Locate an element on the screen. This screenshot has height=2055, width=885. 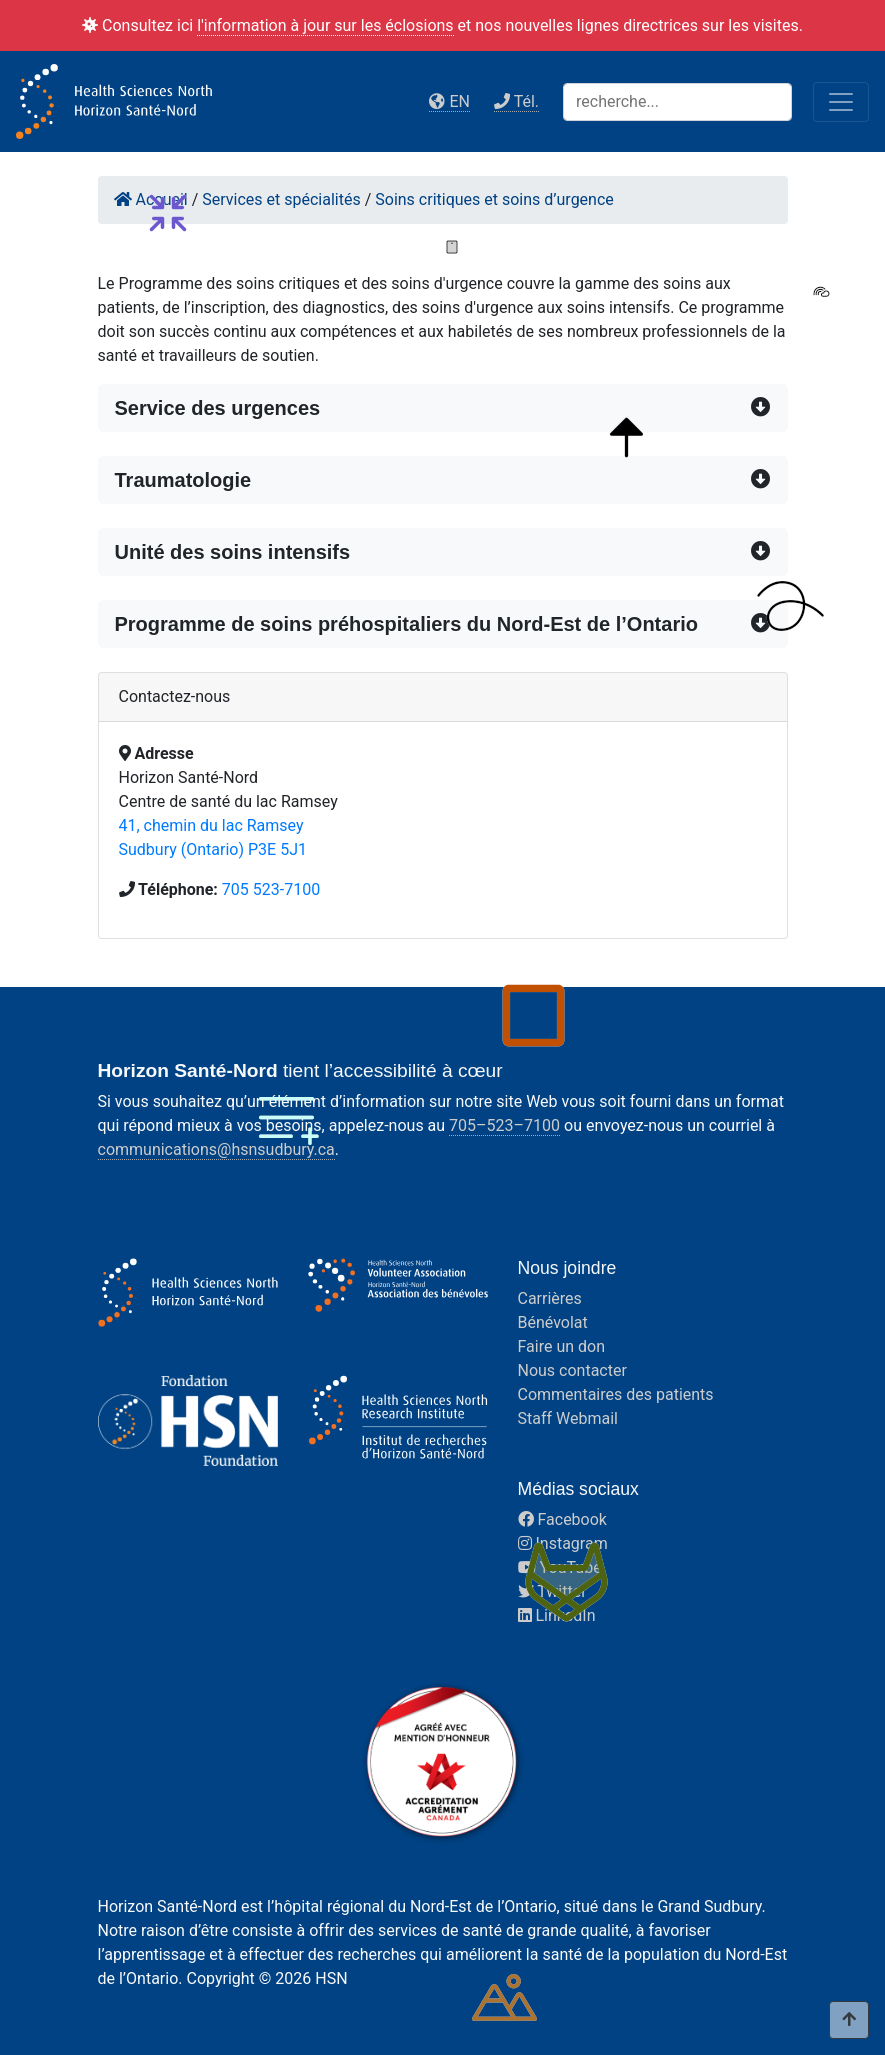
view landscape or nature photos is located at coordinates (504, 2000).